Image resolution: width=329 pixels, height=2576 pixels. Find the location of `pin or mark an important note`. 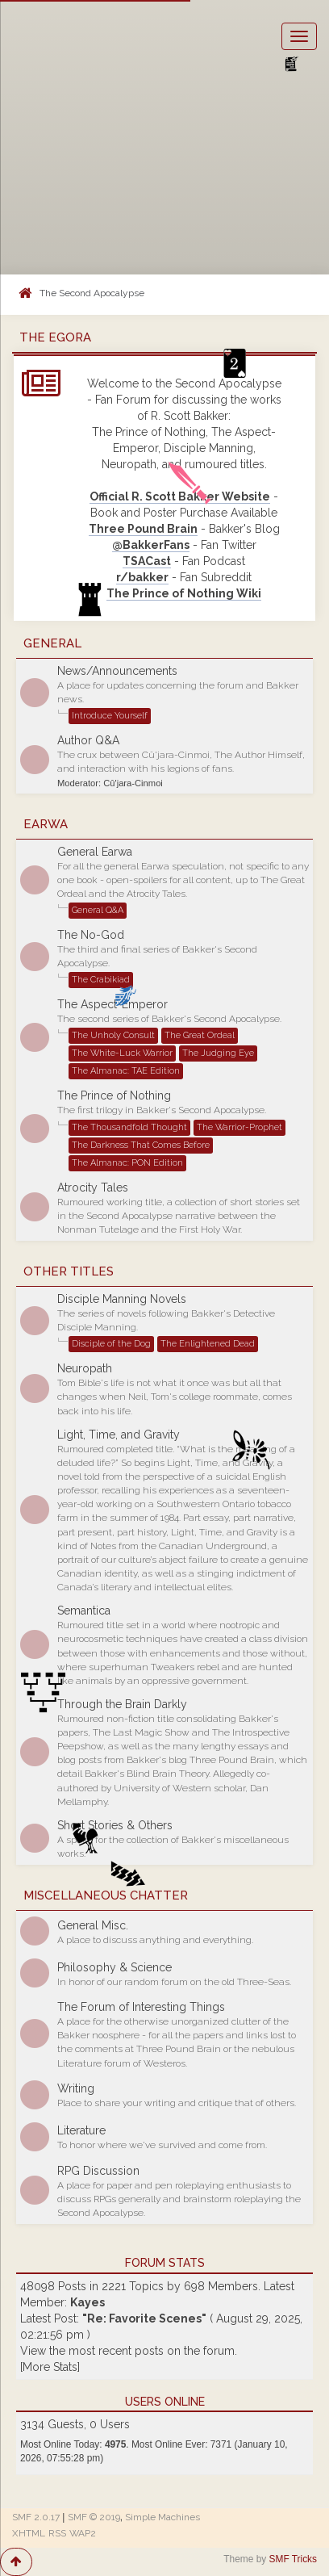

pin or mark an important note is located at coordinates (291, 64).